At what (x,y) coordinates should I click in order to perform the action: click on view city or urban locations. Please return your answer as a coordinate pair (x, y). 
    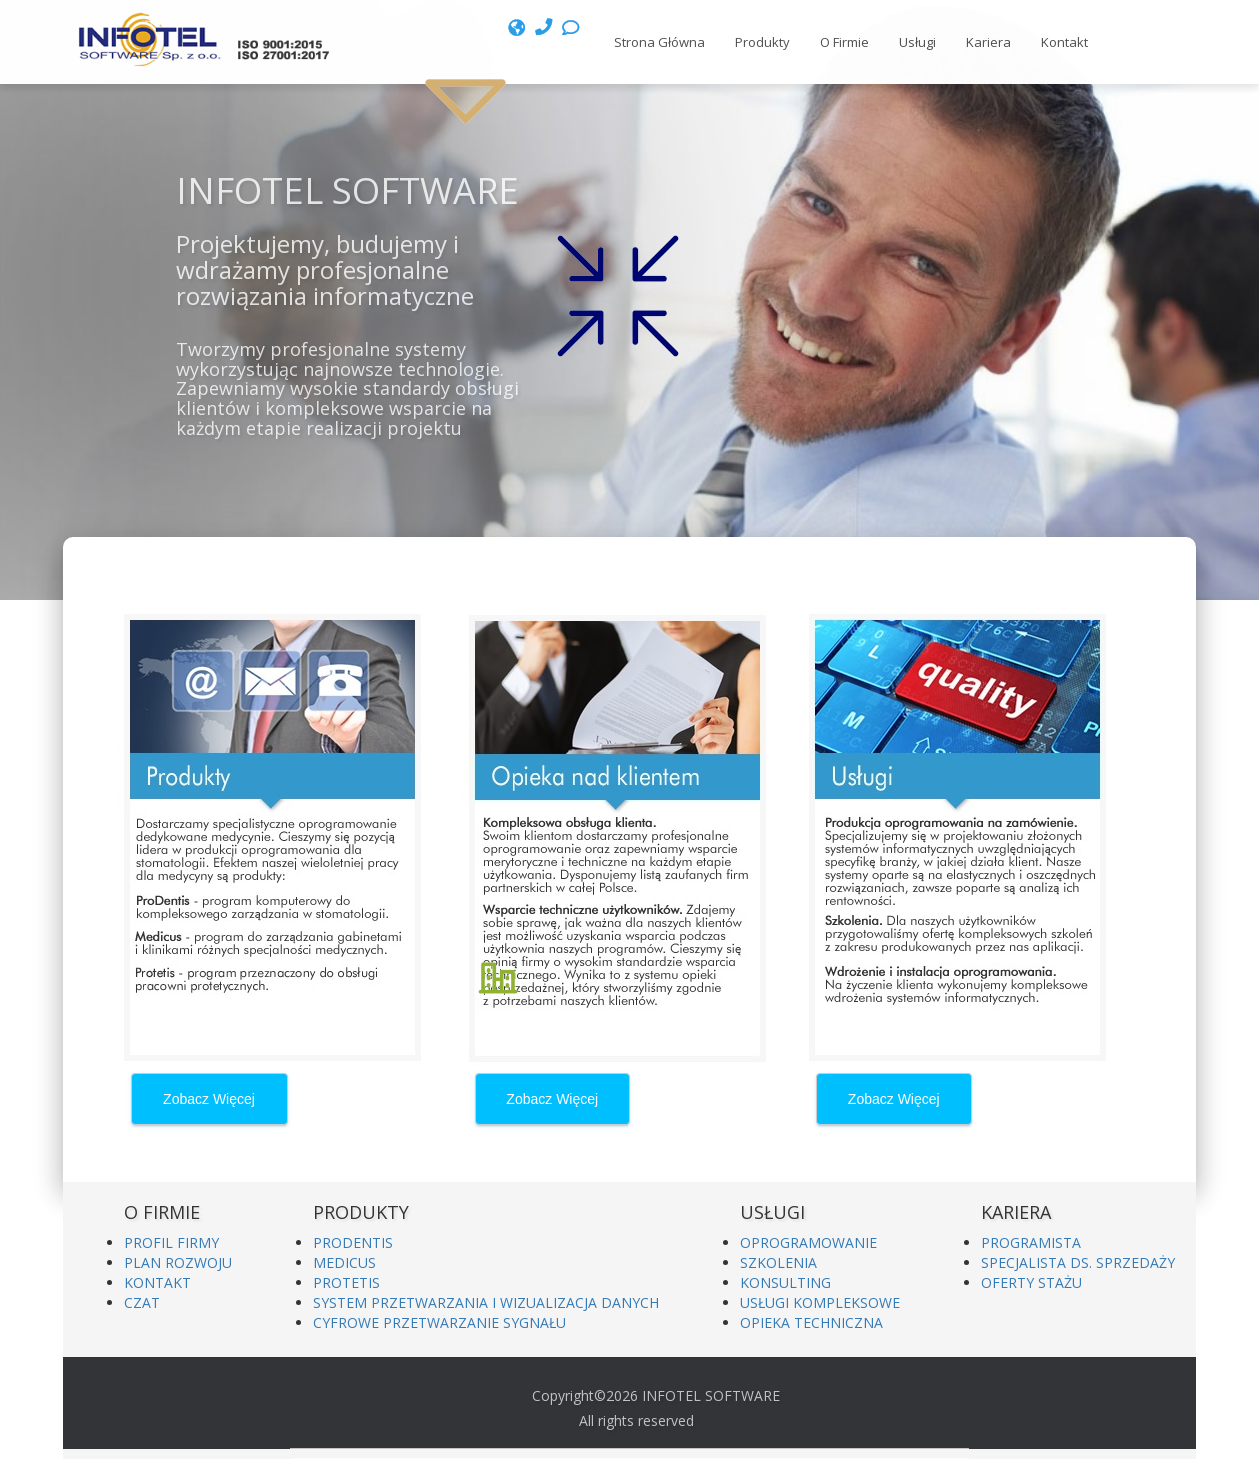
    Looking at the image, I should click on (498, 978).